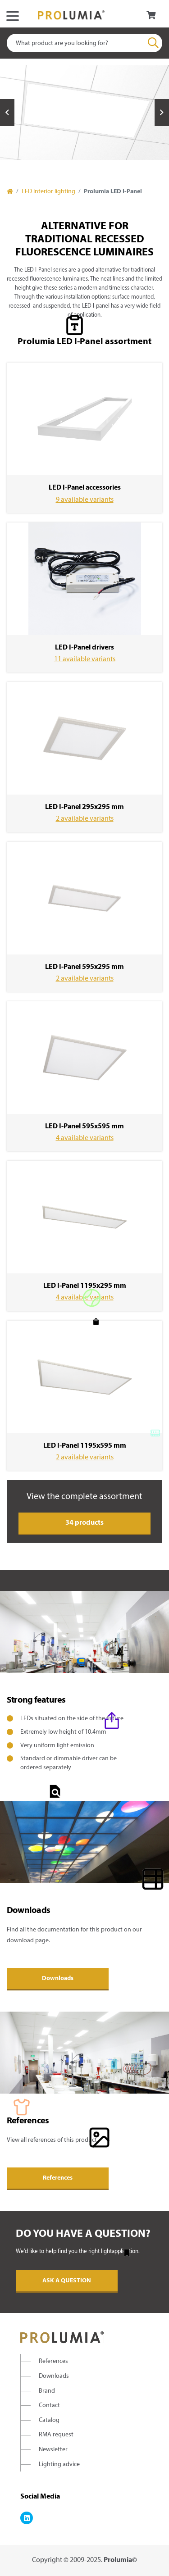 The height and width of the screenshot is (2576, 169). Describe the element at coordinates (112, 1721) in the screenshot. I see `export or share content to another app` at that location.